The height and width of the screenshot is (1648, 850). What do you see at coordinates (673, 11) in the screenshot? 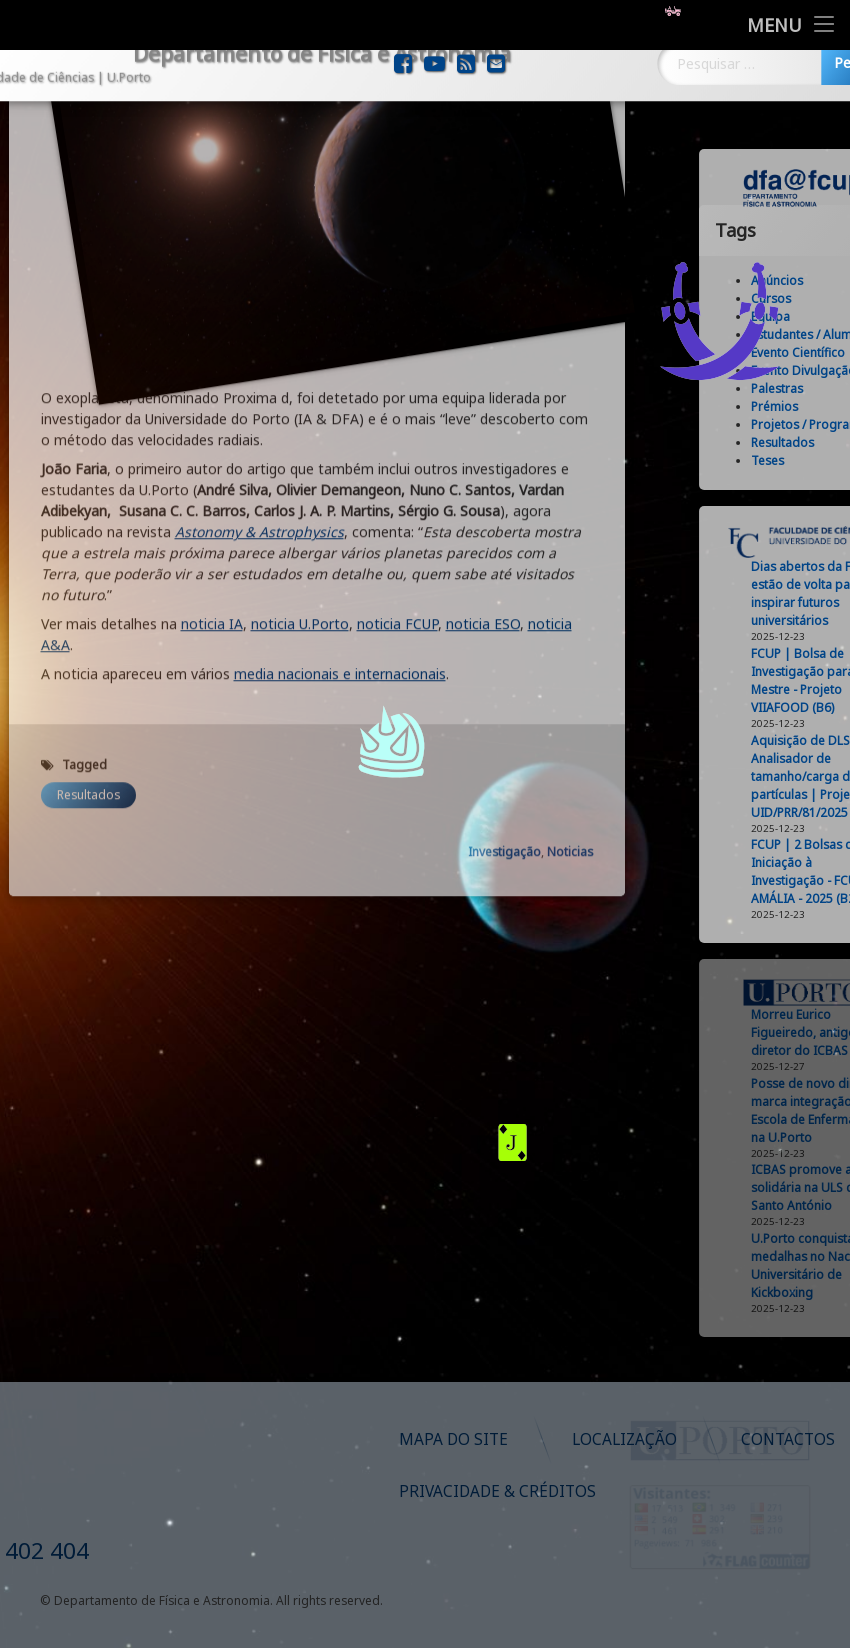
I see `select off-road vehicle type` at bounding box center [673, 11].